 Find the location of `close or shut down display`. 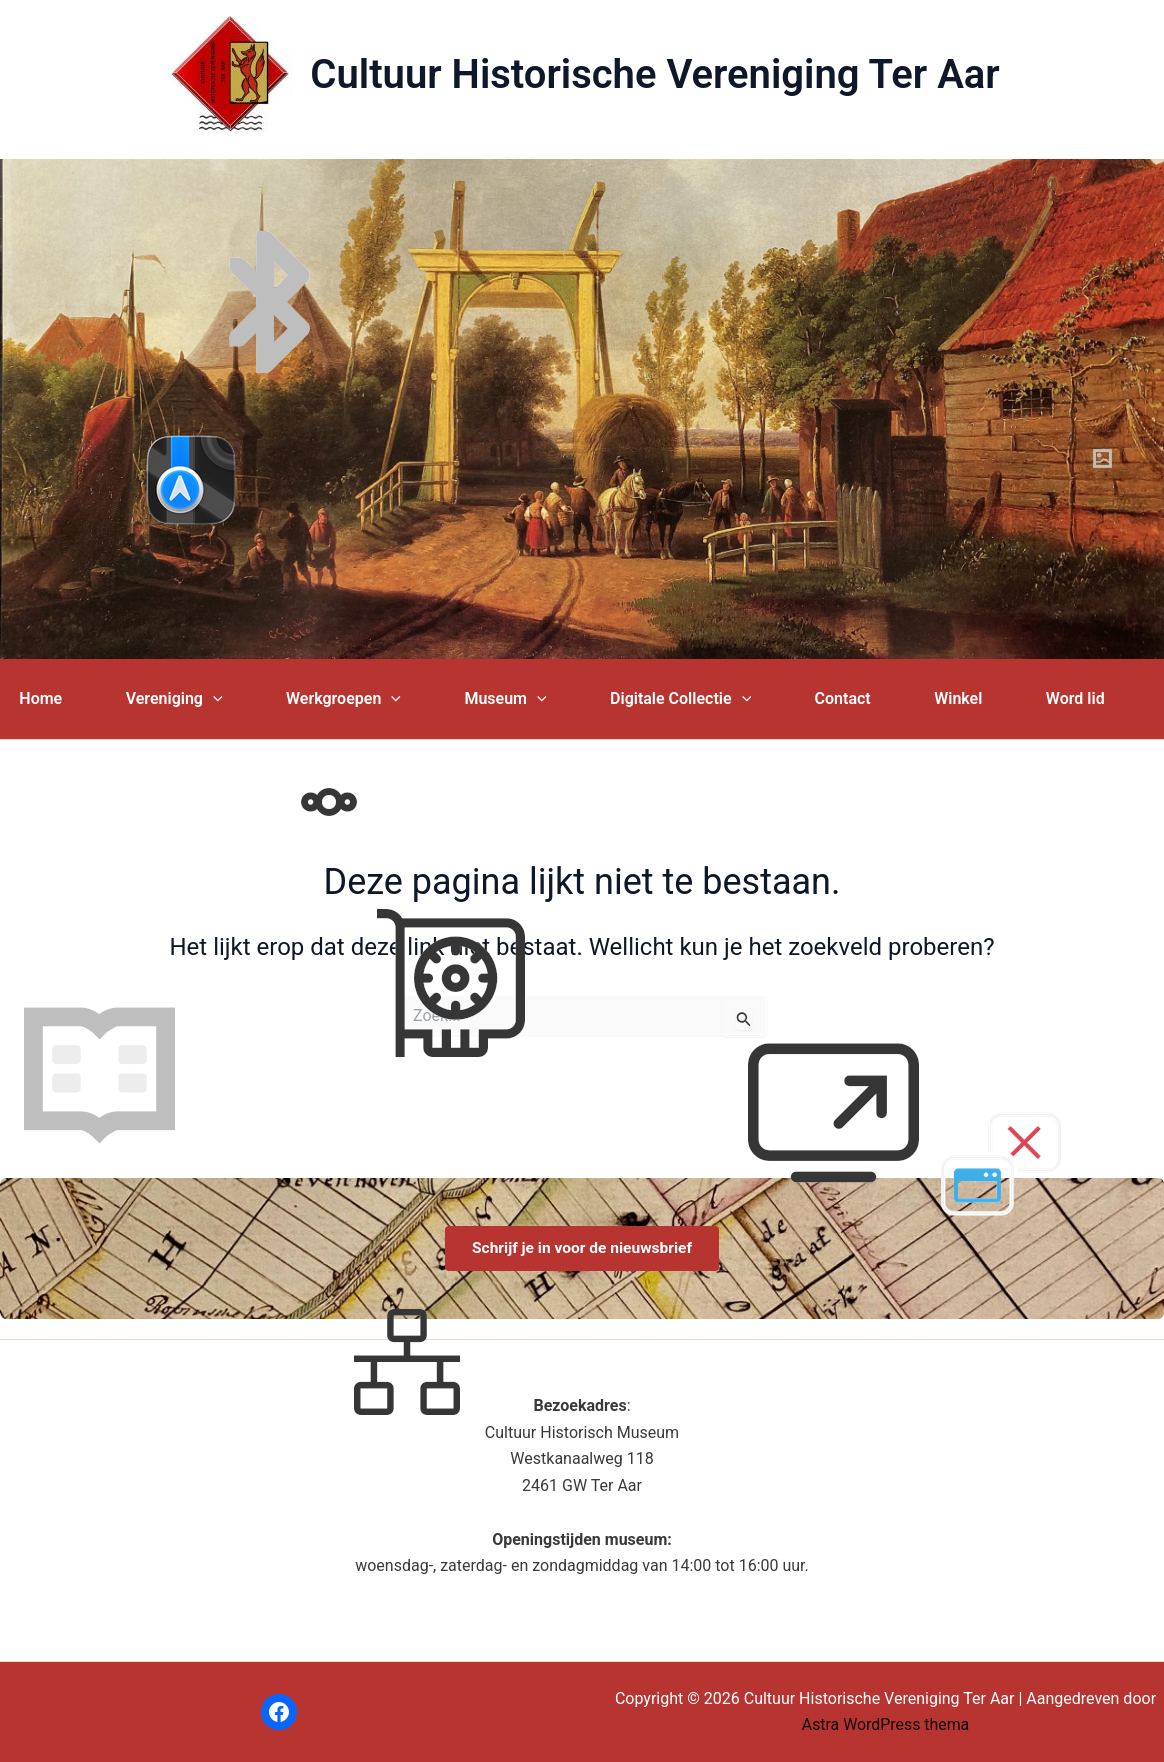

close or shut down display is located at coordinates (1001, 1164).